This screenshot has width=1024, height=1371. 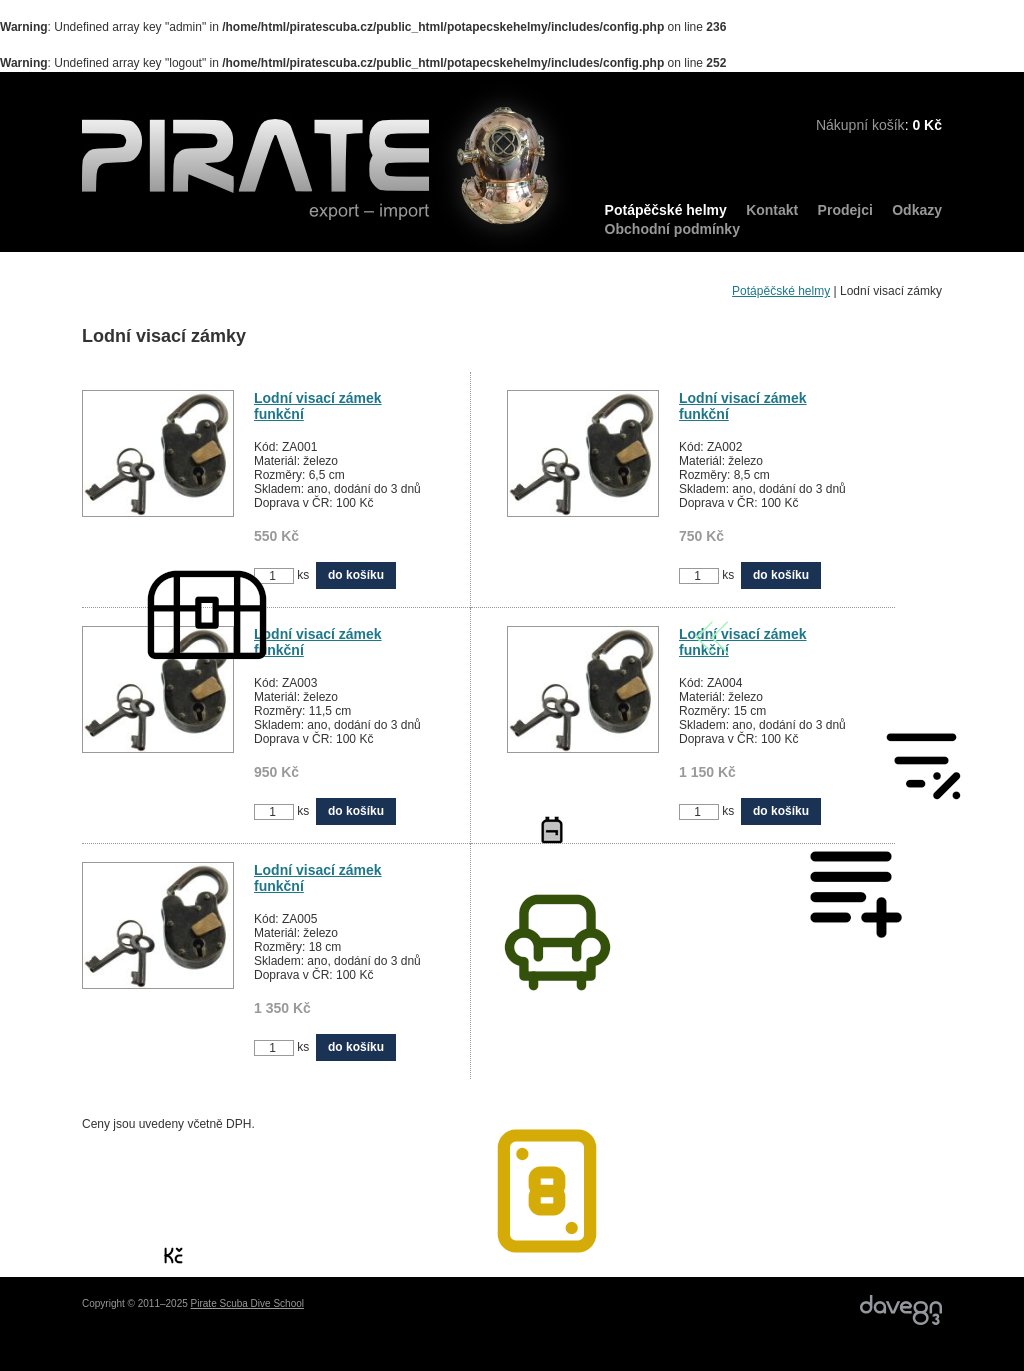 What do you see at coordinates (851, 887) in the screenshot?
I see `add new text or text field` at bounding box center [851, 887].